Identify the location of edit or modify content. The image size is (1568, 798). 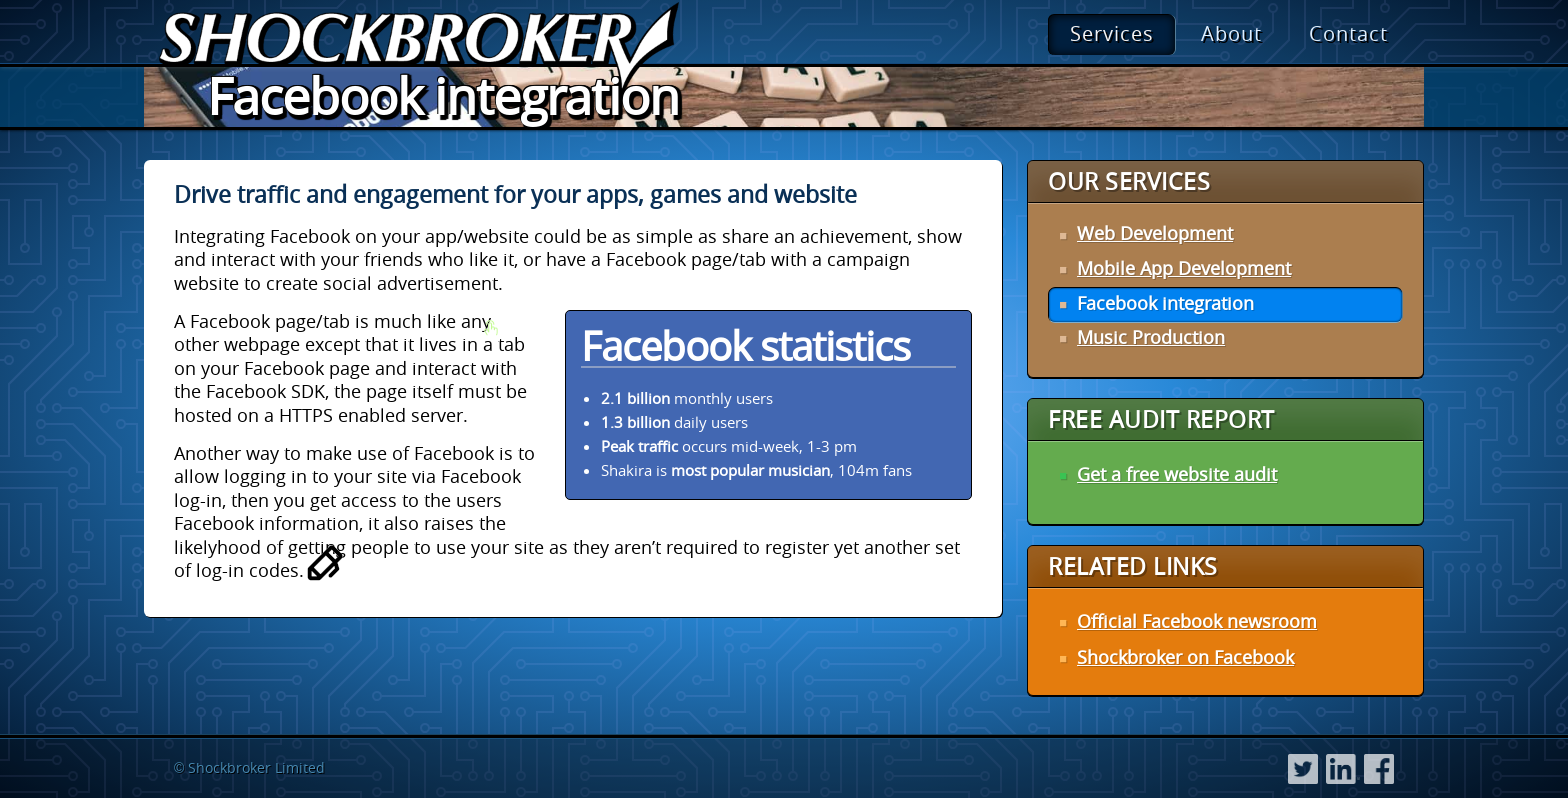
(324, 563).